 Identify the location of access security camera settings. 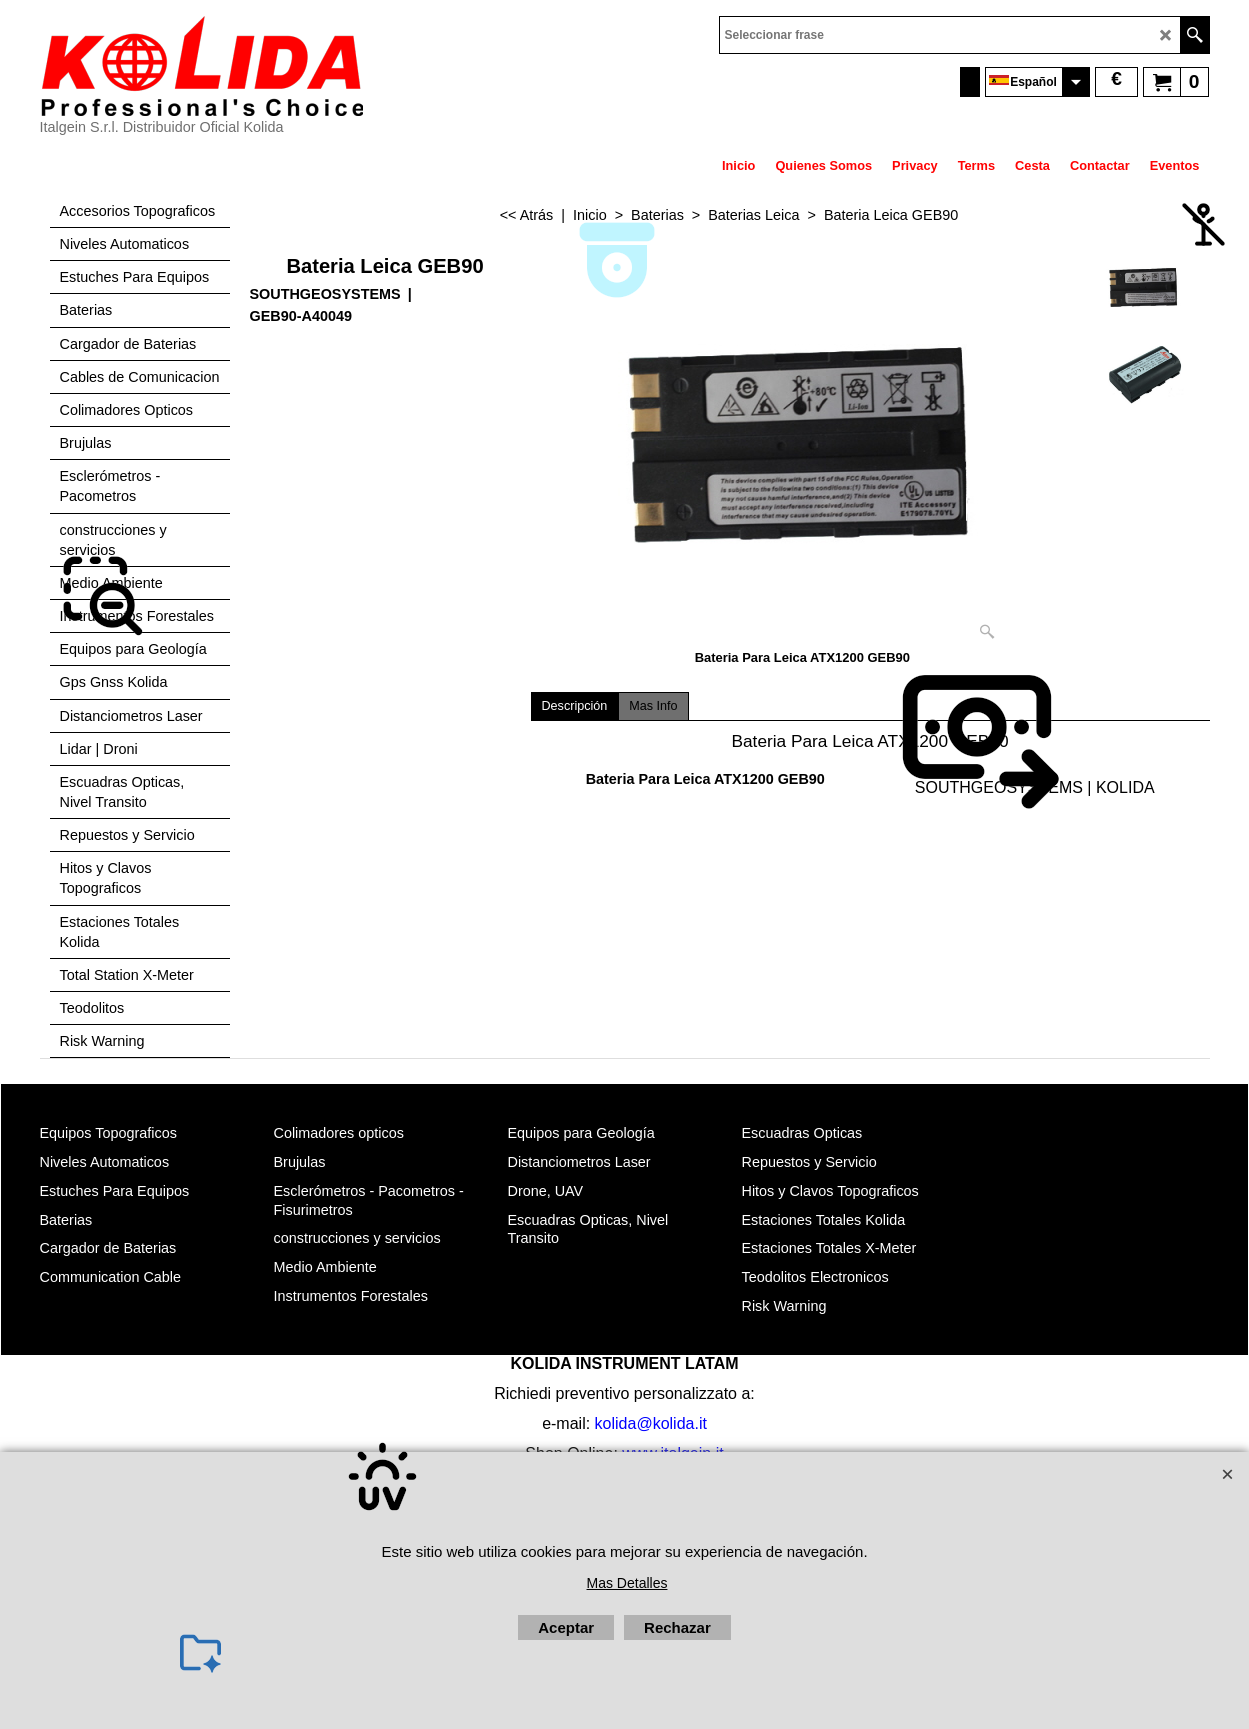
(617, 260).